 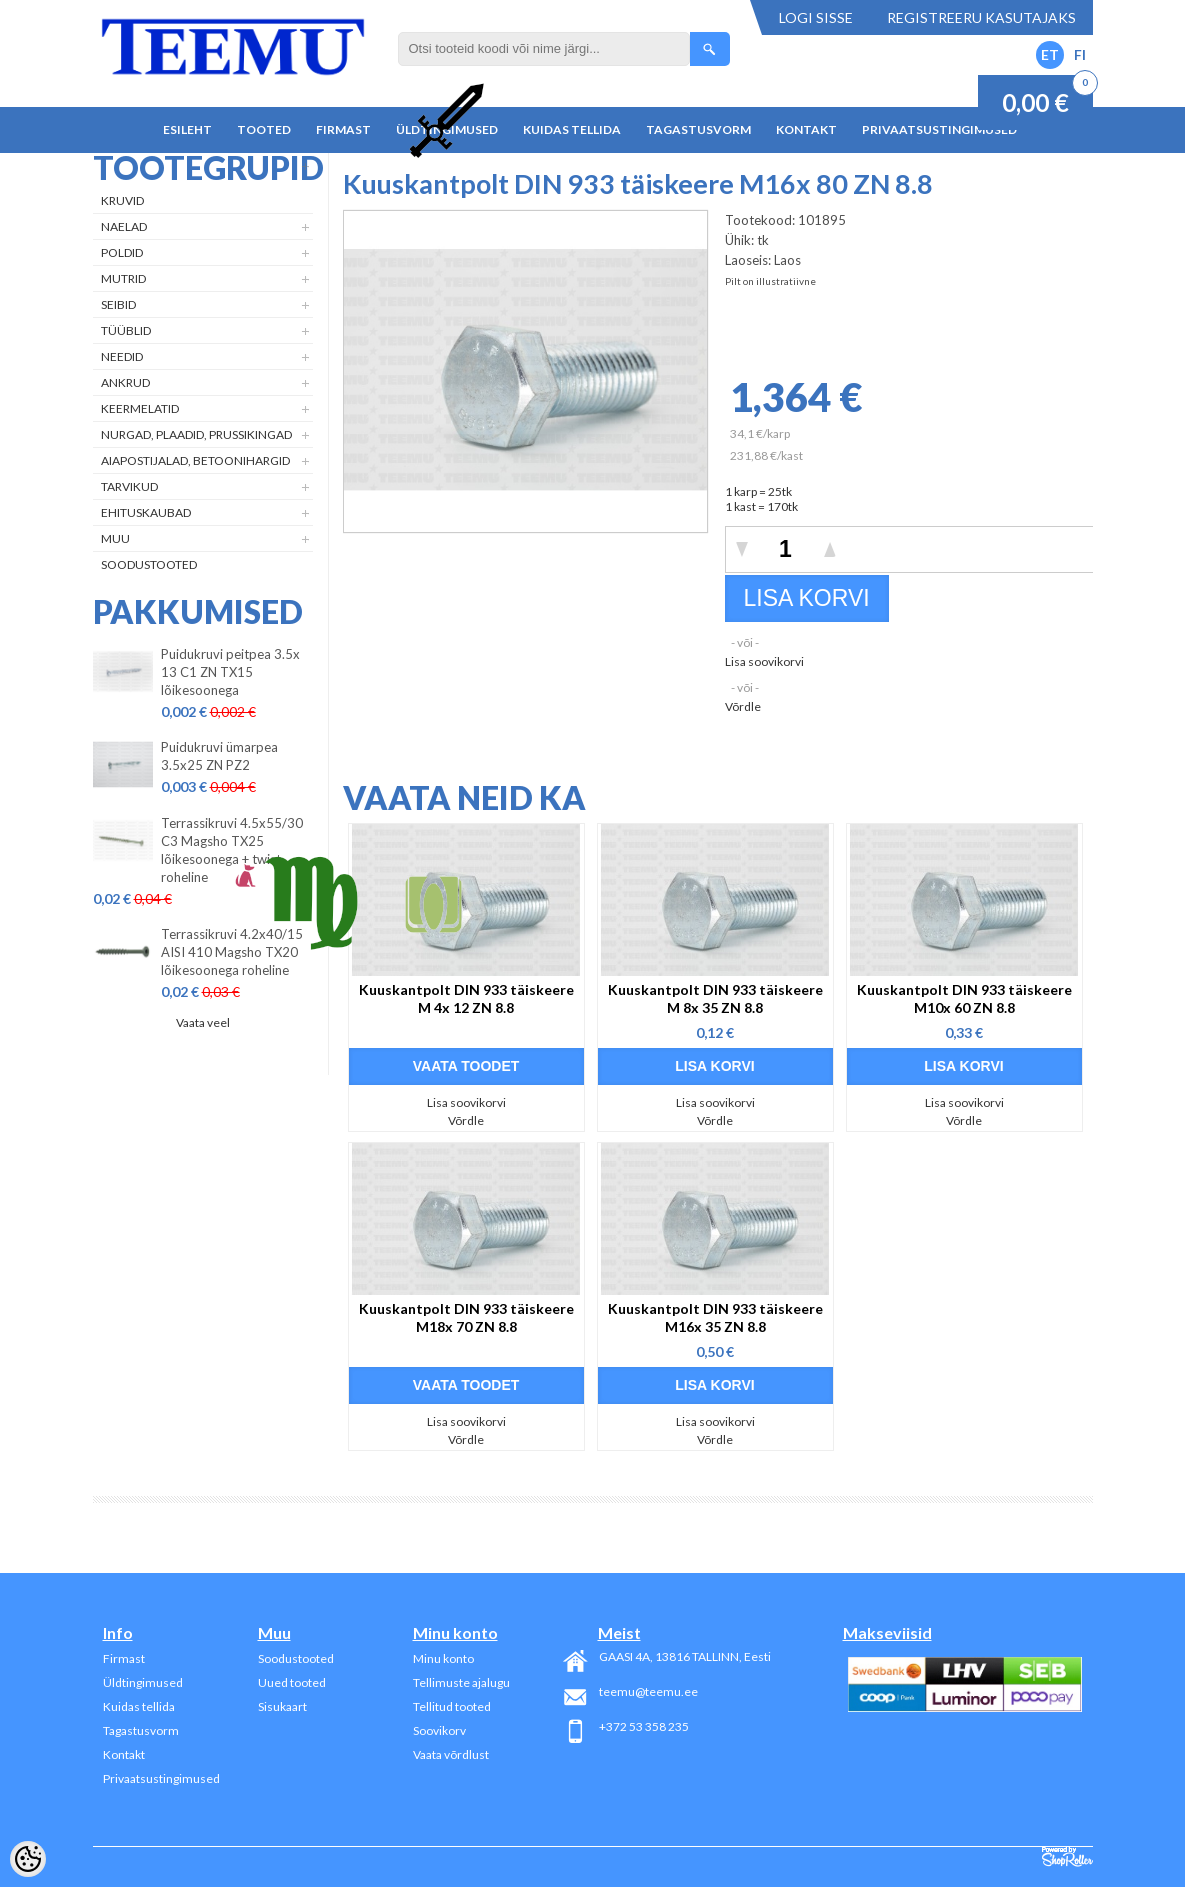 What do you see at coordinates (311, 903) in the screenshot?
I see `indicates virgo zodiac sign` at bounding box center [311, 903].